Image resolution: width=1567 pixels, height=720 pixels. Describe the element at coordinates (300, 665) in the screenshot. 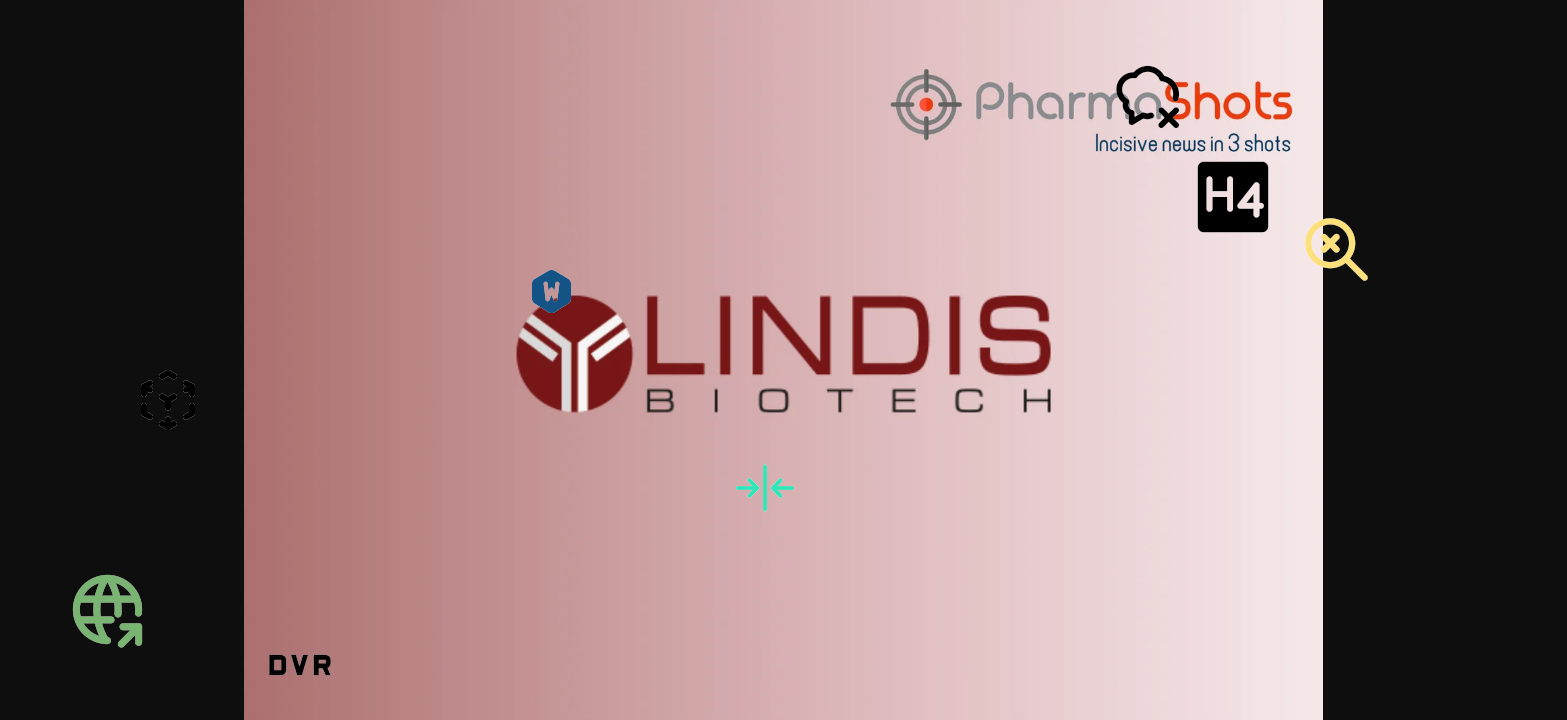

I see `access DVR recordings` at that location.